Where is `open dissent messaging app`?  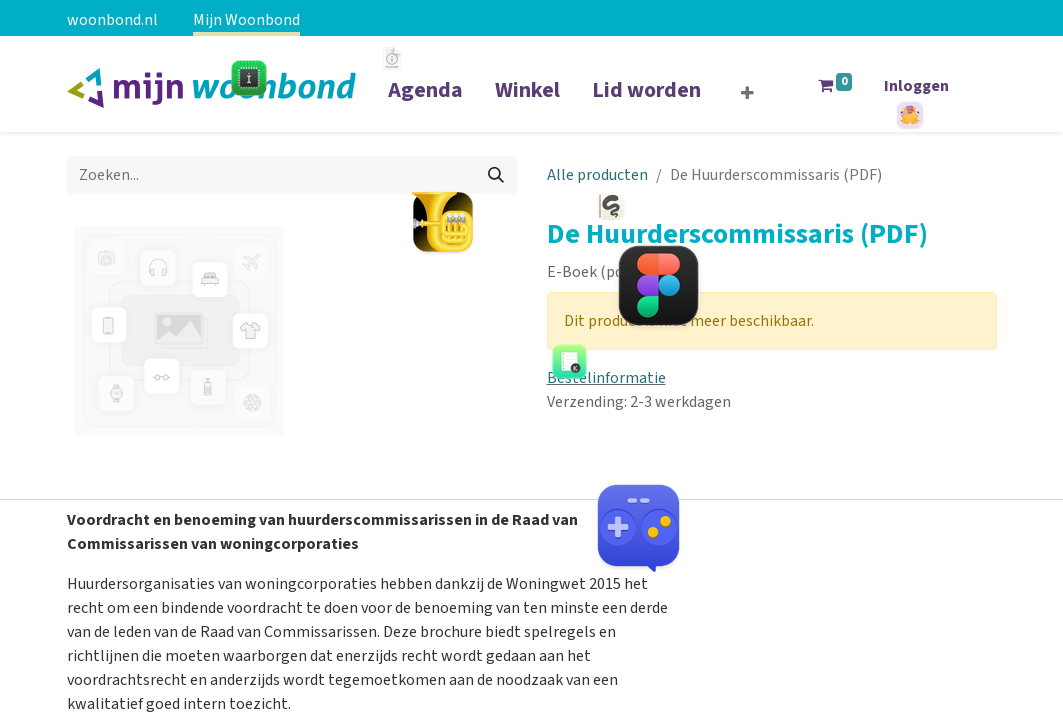
open dissent messaging app is located at coordinates (638, 525).